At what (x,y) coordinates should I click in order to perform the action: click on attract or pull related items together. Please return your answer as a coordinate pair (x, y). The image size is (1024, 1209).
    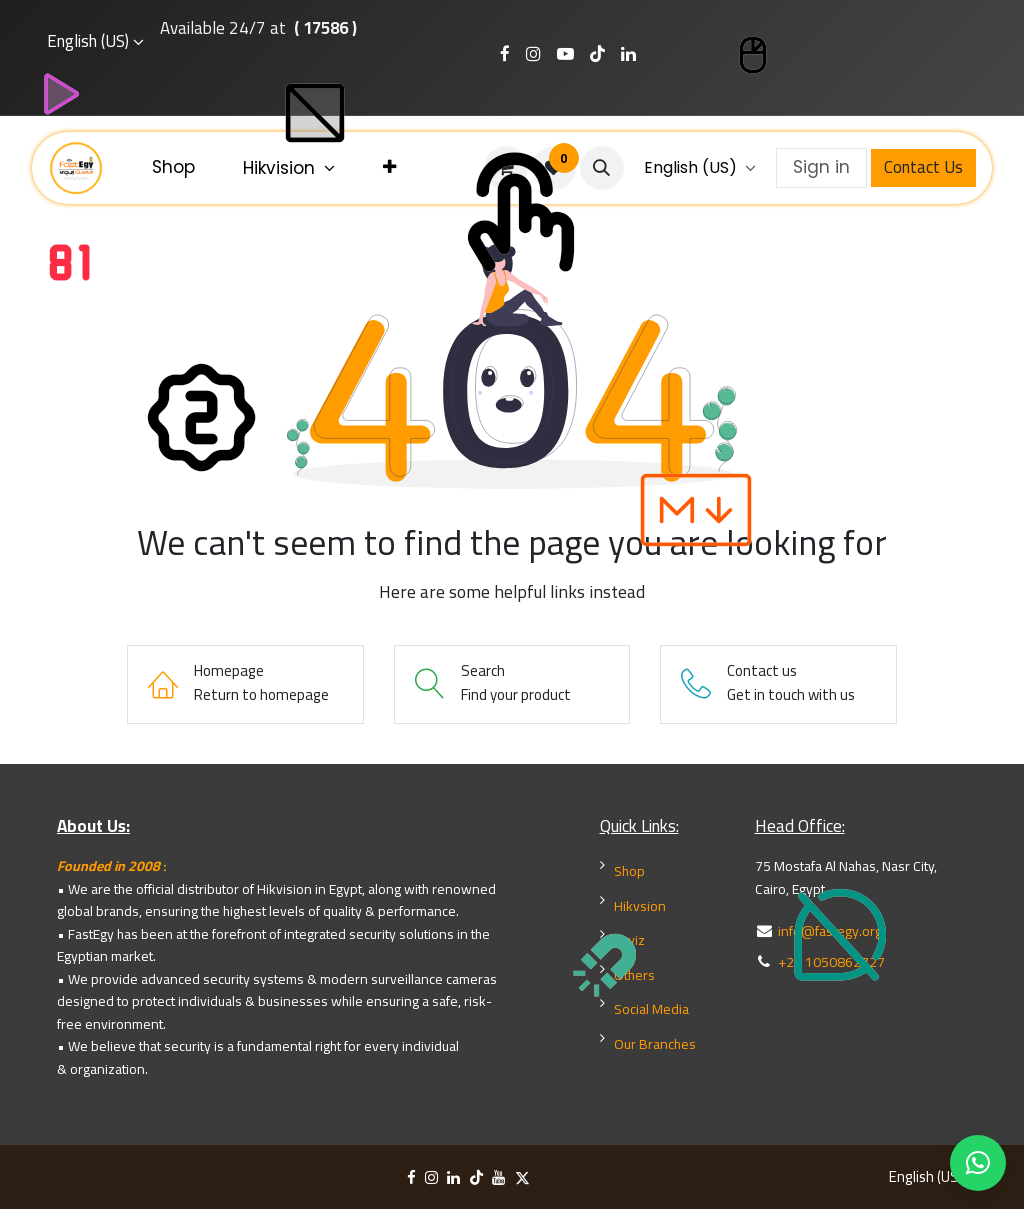
    Looking at the image, I should click on (606, 964).